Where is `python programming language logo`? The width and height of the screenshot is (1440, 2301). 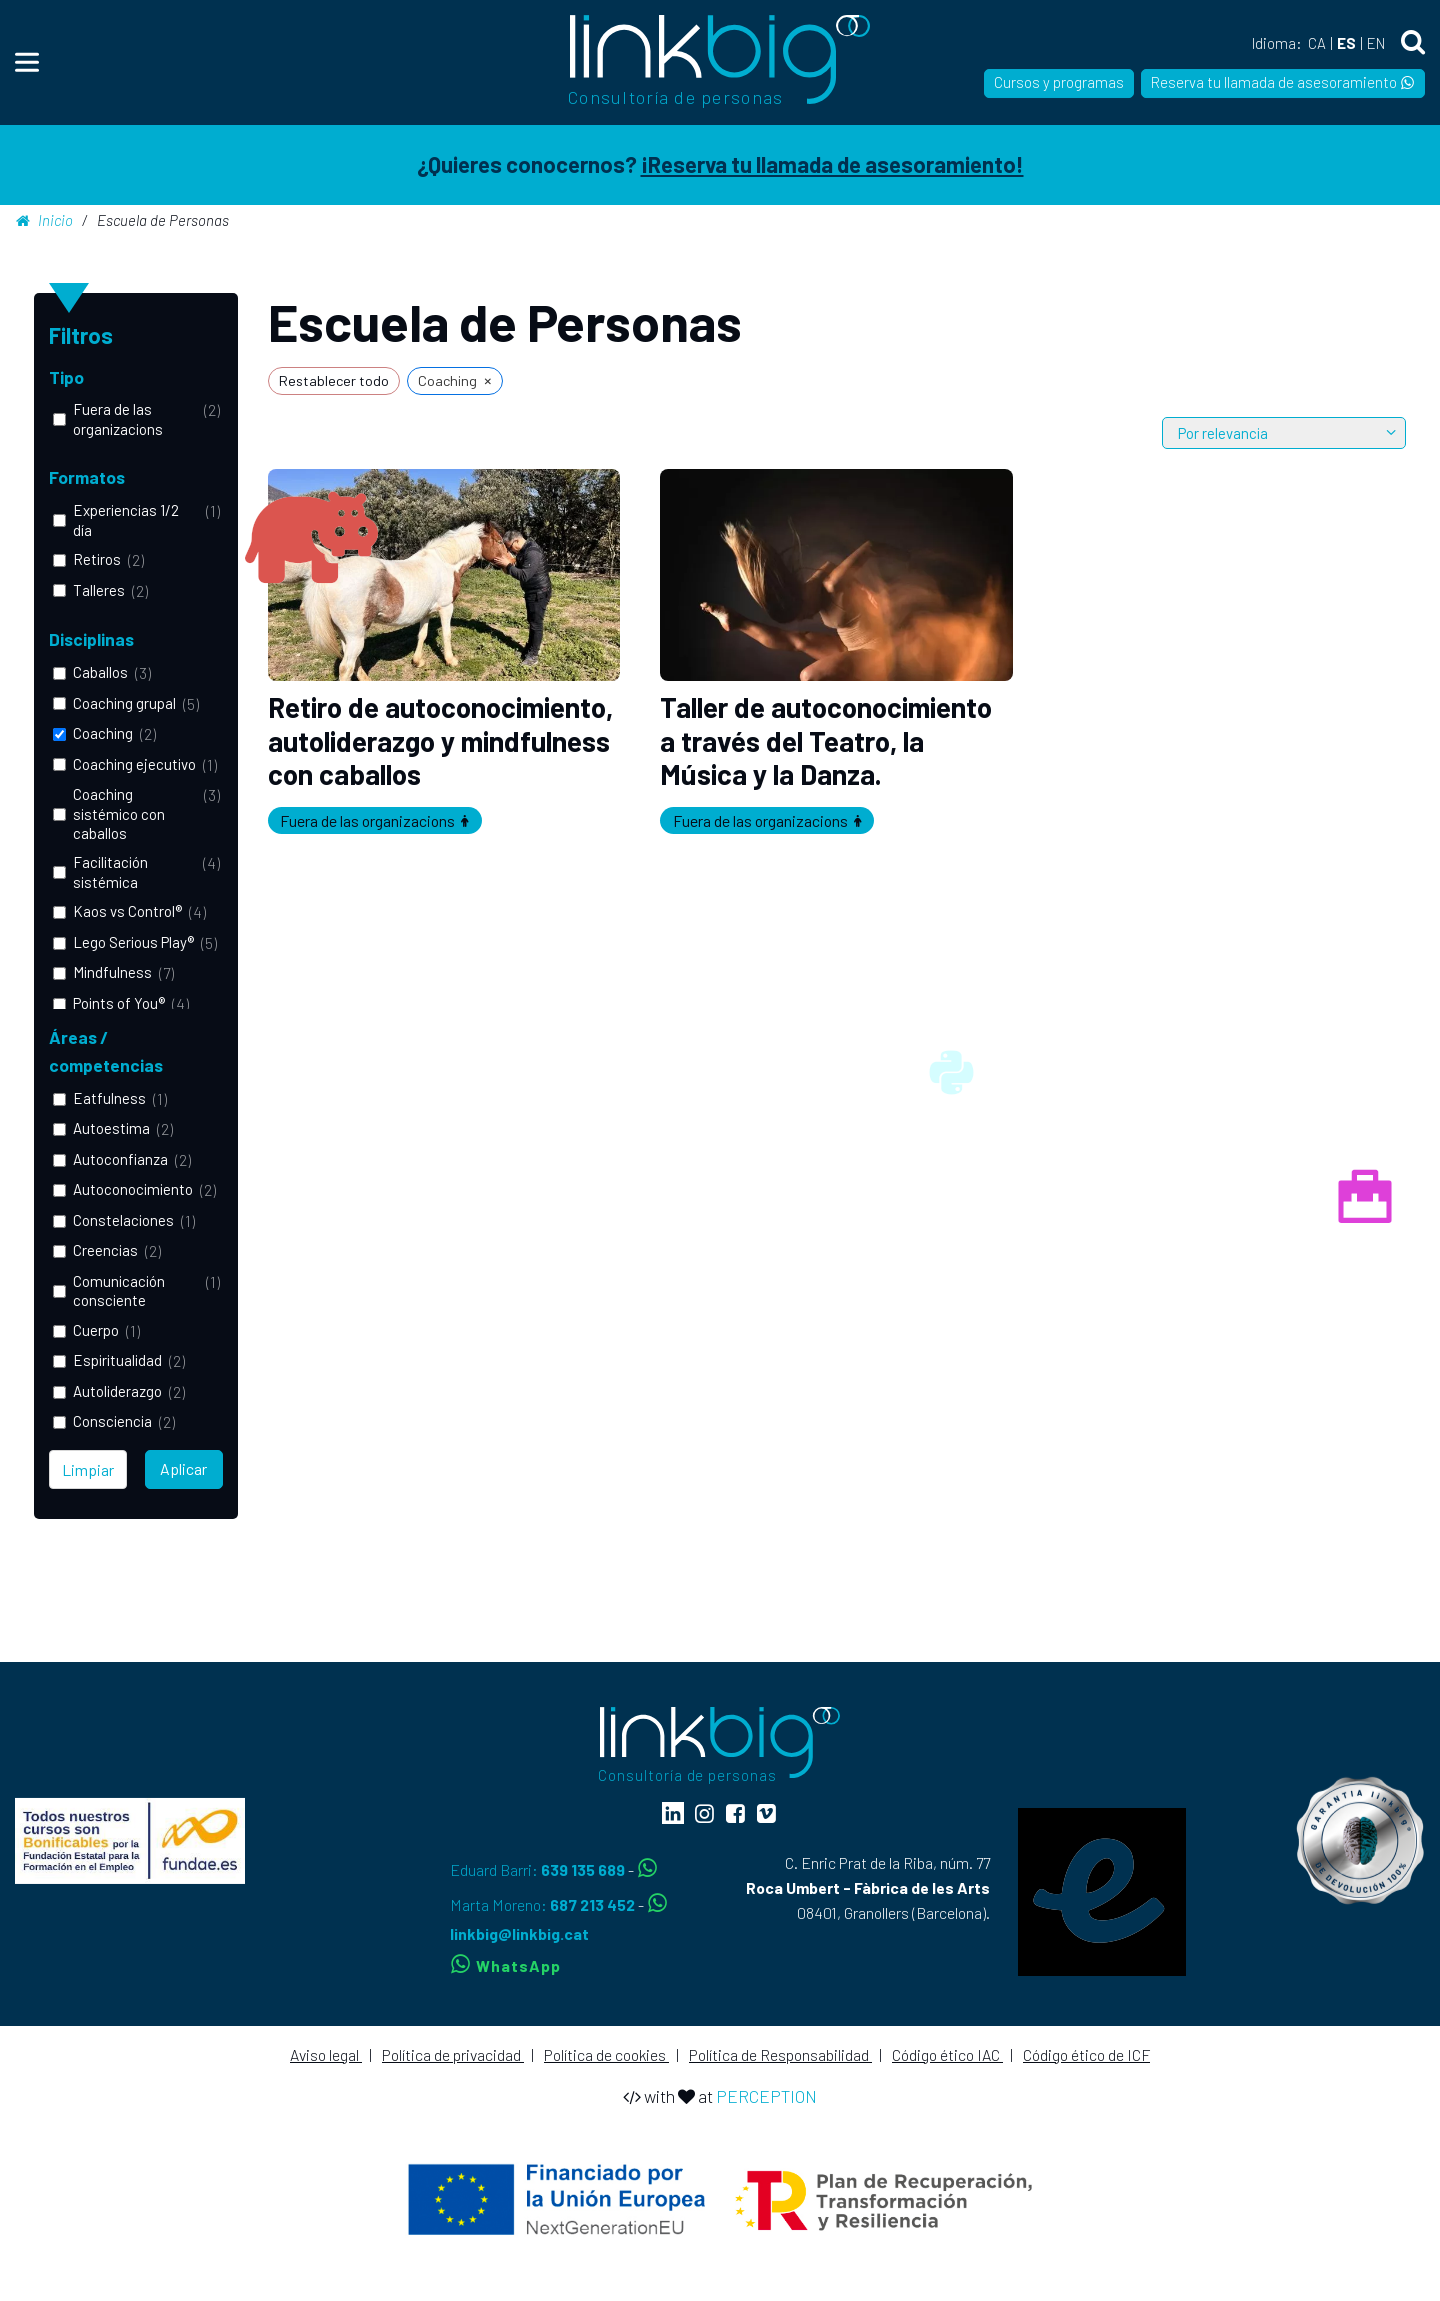
python programming language logo is located at coordinates (951, 1072).